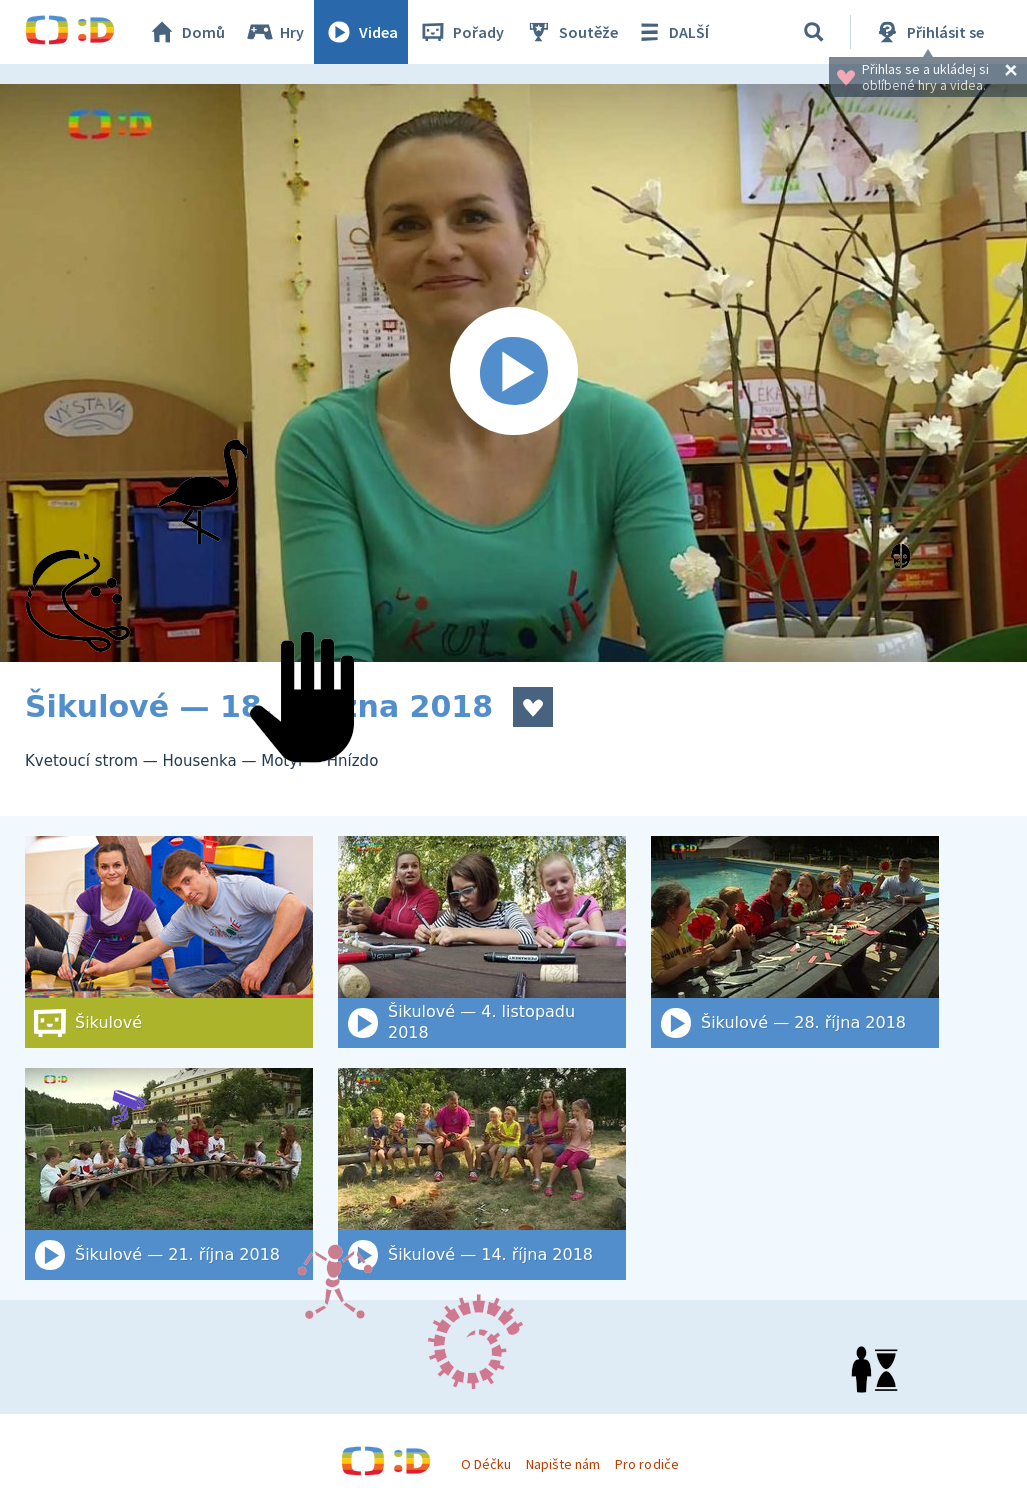  I want to click on access security camera footage, so click(129, 1107).